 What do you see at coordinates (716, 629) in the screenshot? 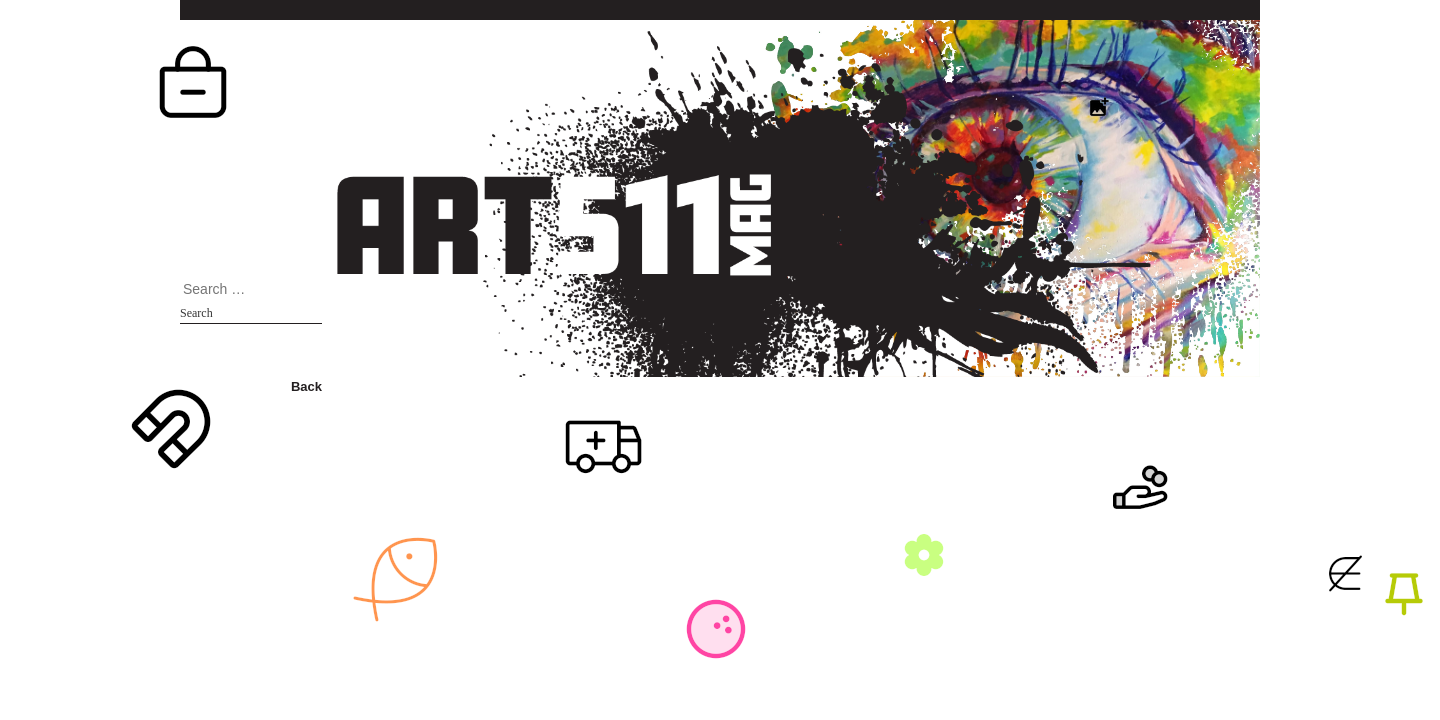
I see `access bowling or sports games` at bounding box center [716, 629].